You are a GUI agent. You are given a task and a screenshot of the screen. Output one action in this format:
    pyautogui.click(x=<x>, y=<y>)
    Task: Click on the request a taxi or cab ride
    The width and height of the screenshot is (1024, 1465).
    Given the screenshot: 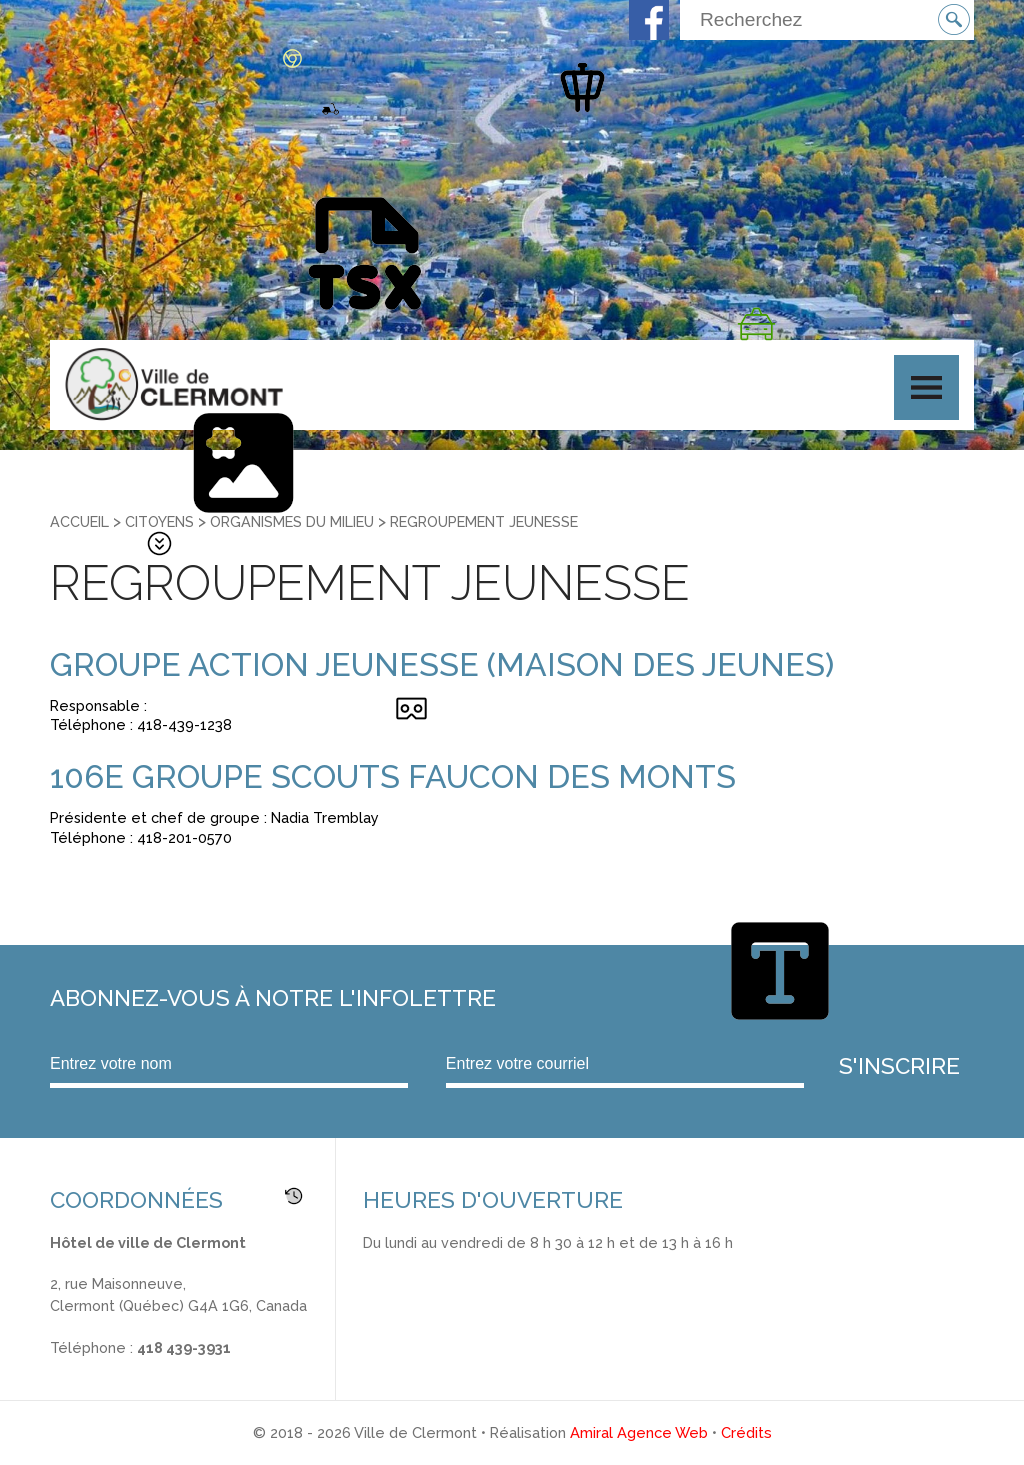 What is the action you would take?
    pyautogui.click(x=756, y=326)
    